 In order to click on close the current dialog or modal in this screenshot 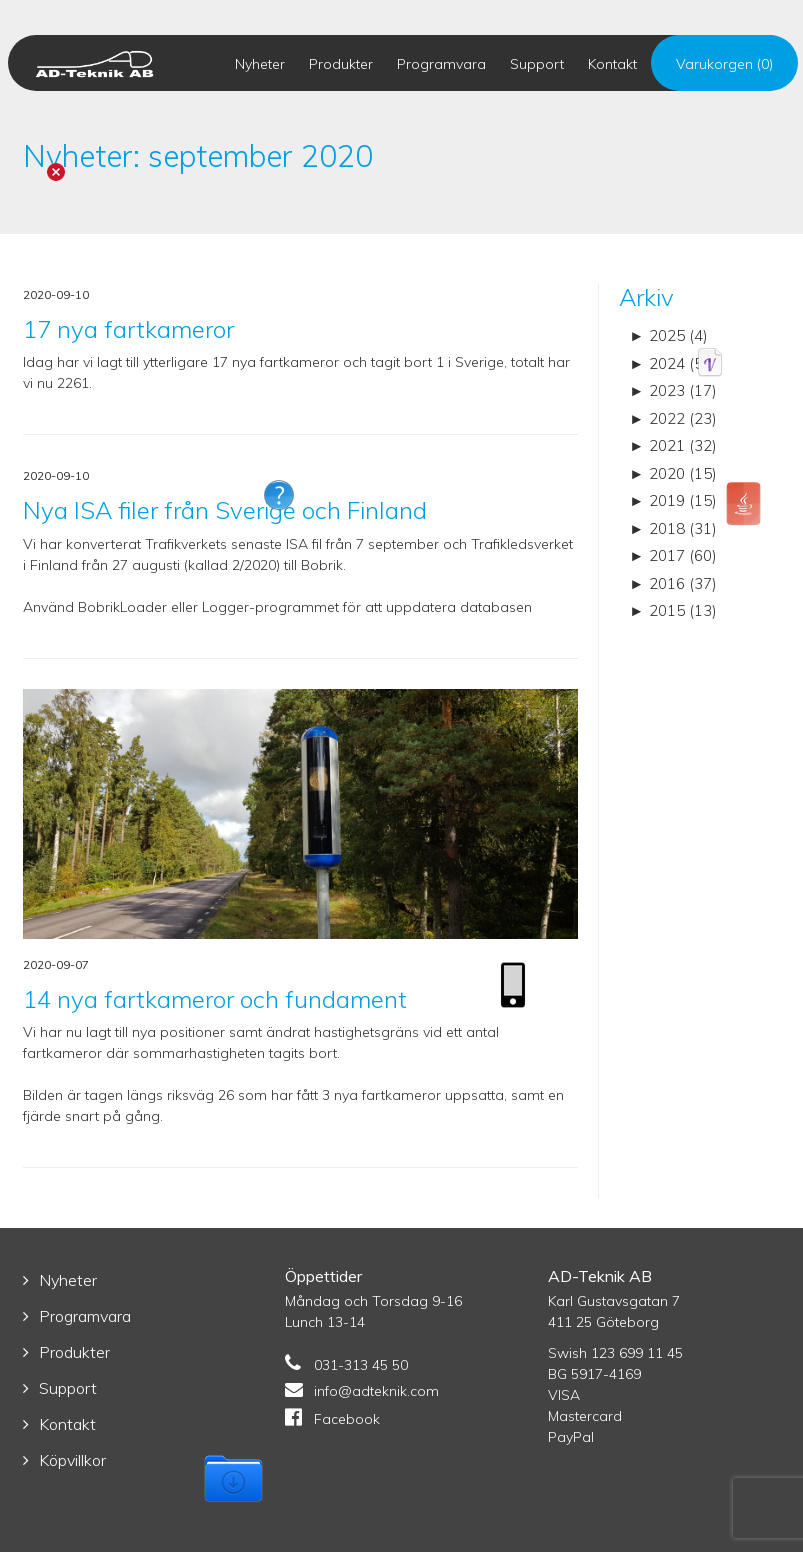, I will do `click(56, 172)`.